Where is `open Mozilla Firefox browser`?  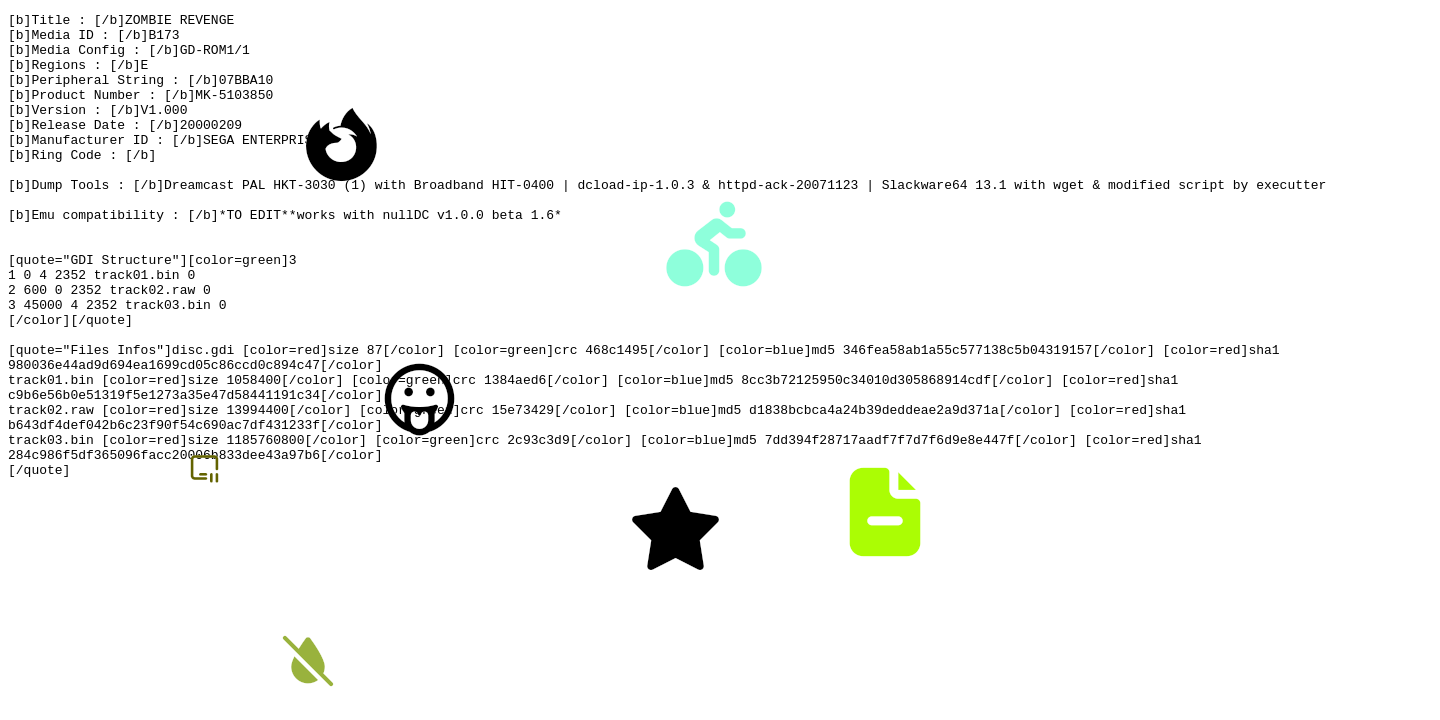 open Mozilla Firefox browser is located at coordinates (341, 144).